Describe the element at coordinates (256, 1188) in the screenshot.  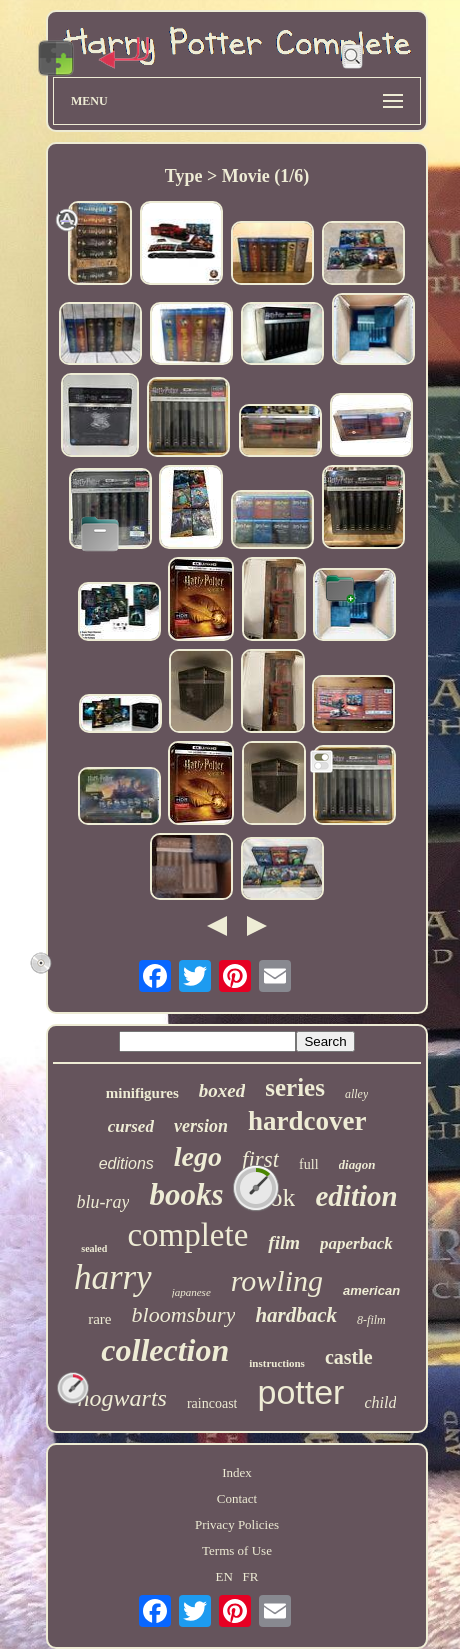
I see `open sysprof system profiler` at that location.